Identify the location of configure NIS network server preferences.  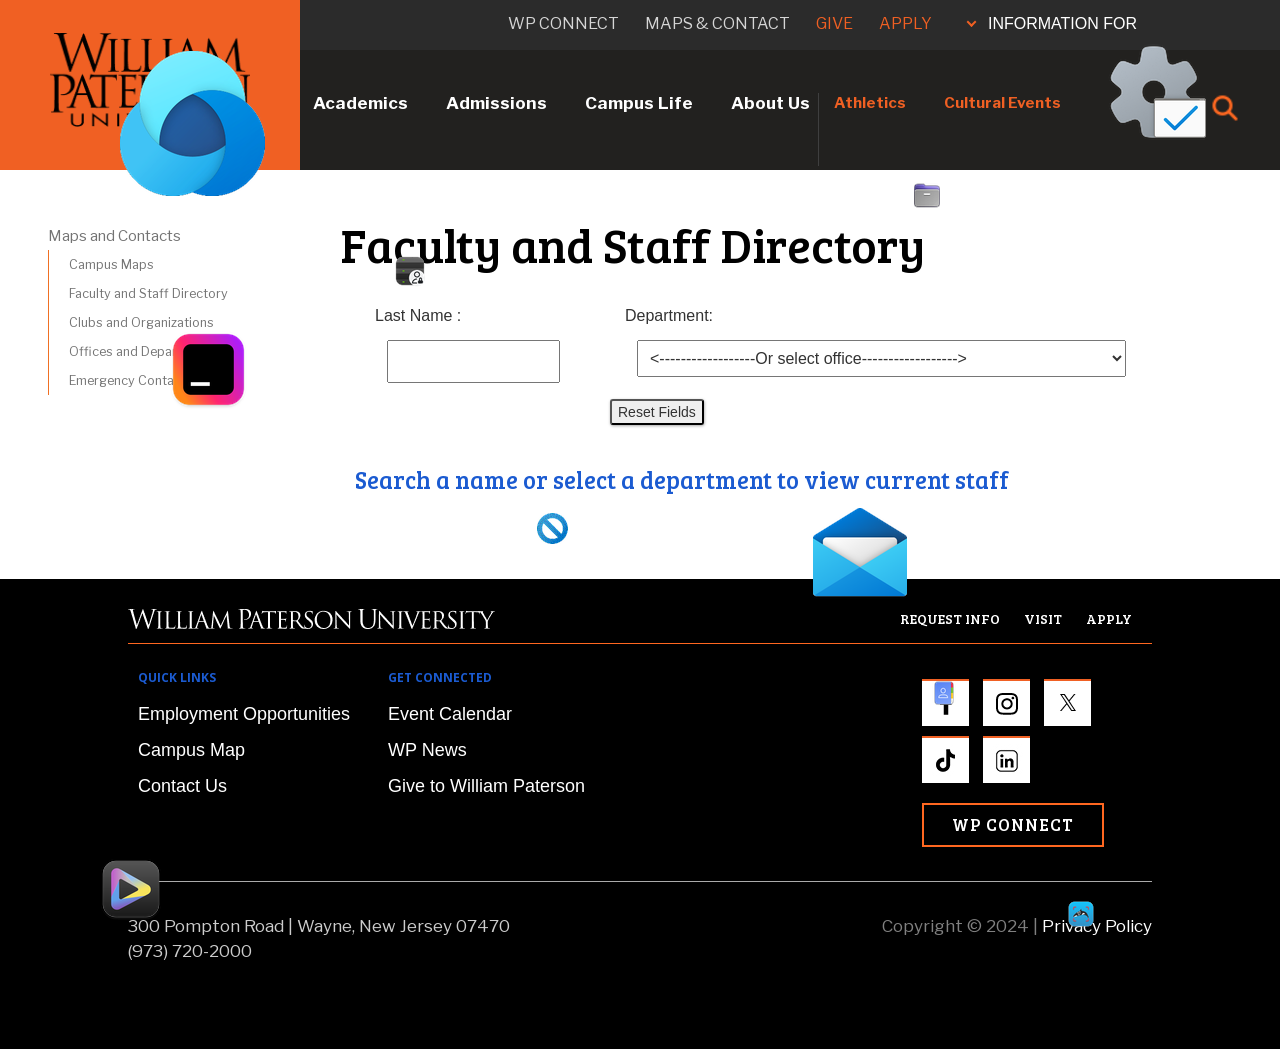
(410, 271).